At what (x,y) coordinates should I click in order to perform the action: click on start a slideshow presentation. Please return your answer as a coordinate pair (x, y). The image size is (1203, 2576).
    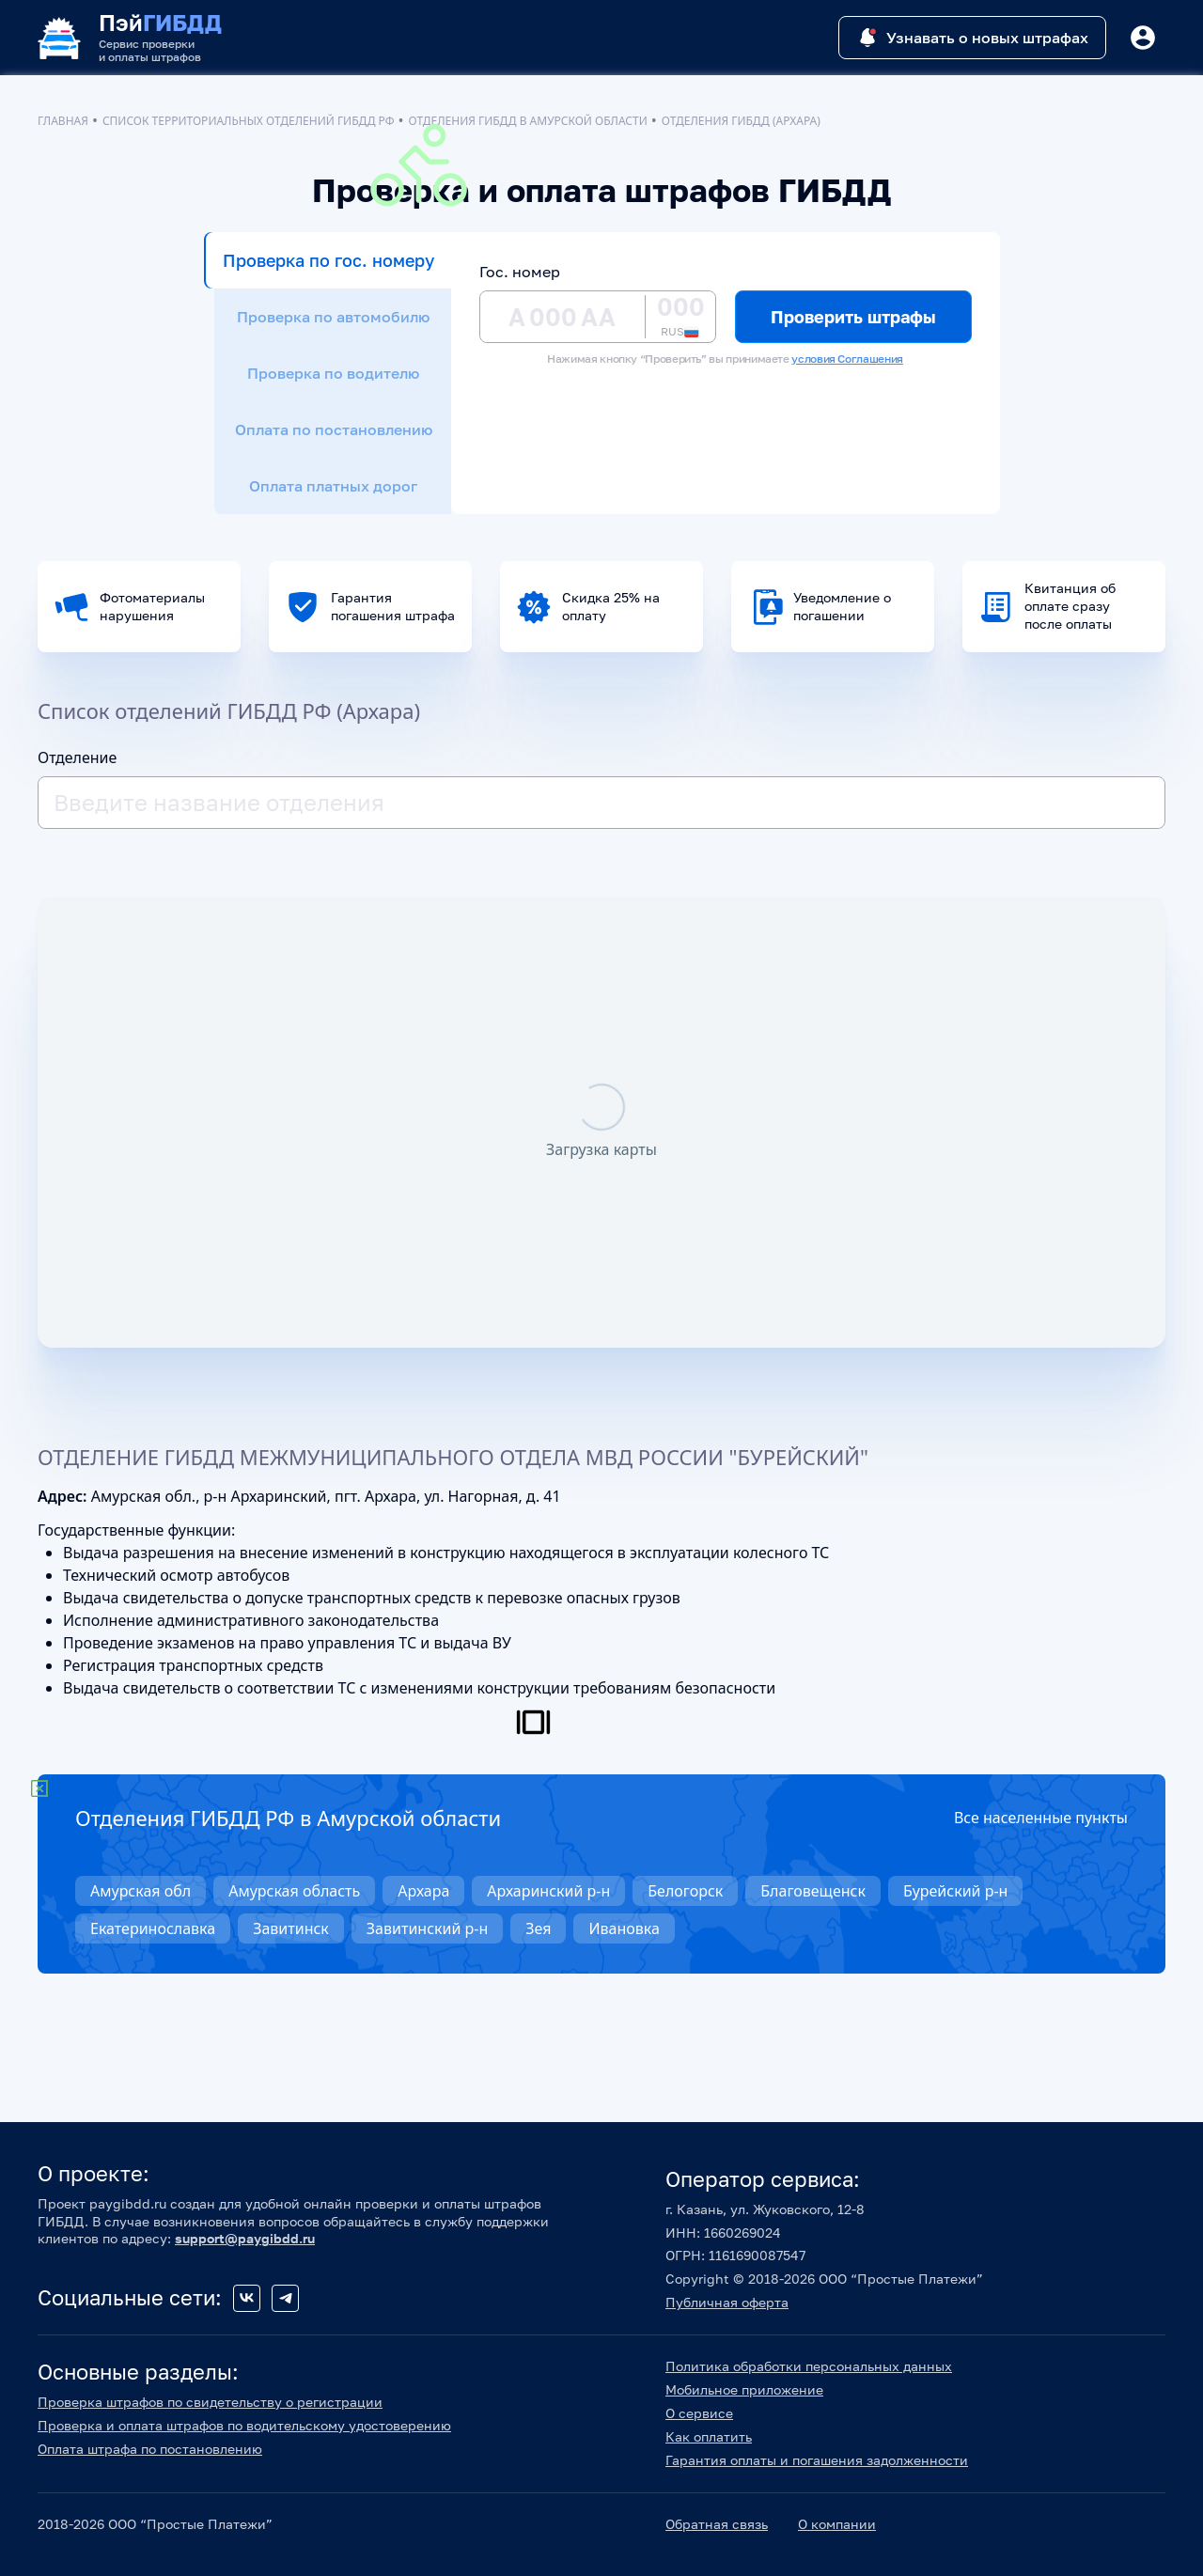
    Looking at the image, I should click on (533, 1722).